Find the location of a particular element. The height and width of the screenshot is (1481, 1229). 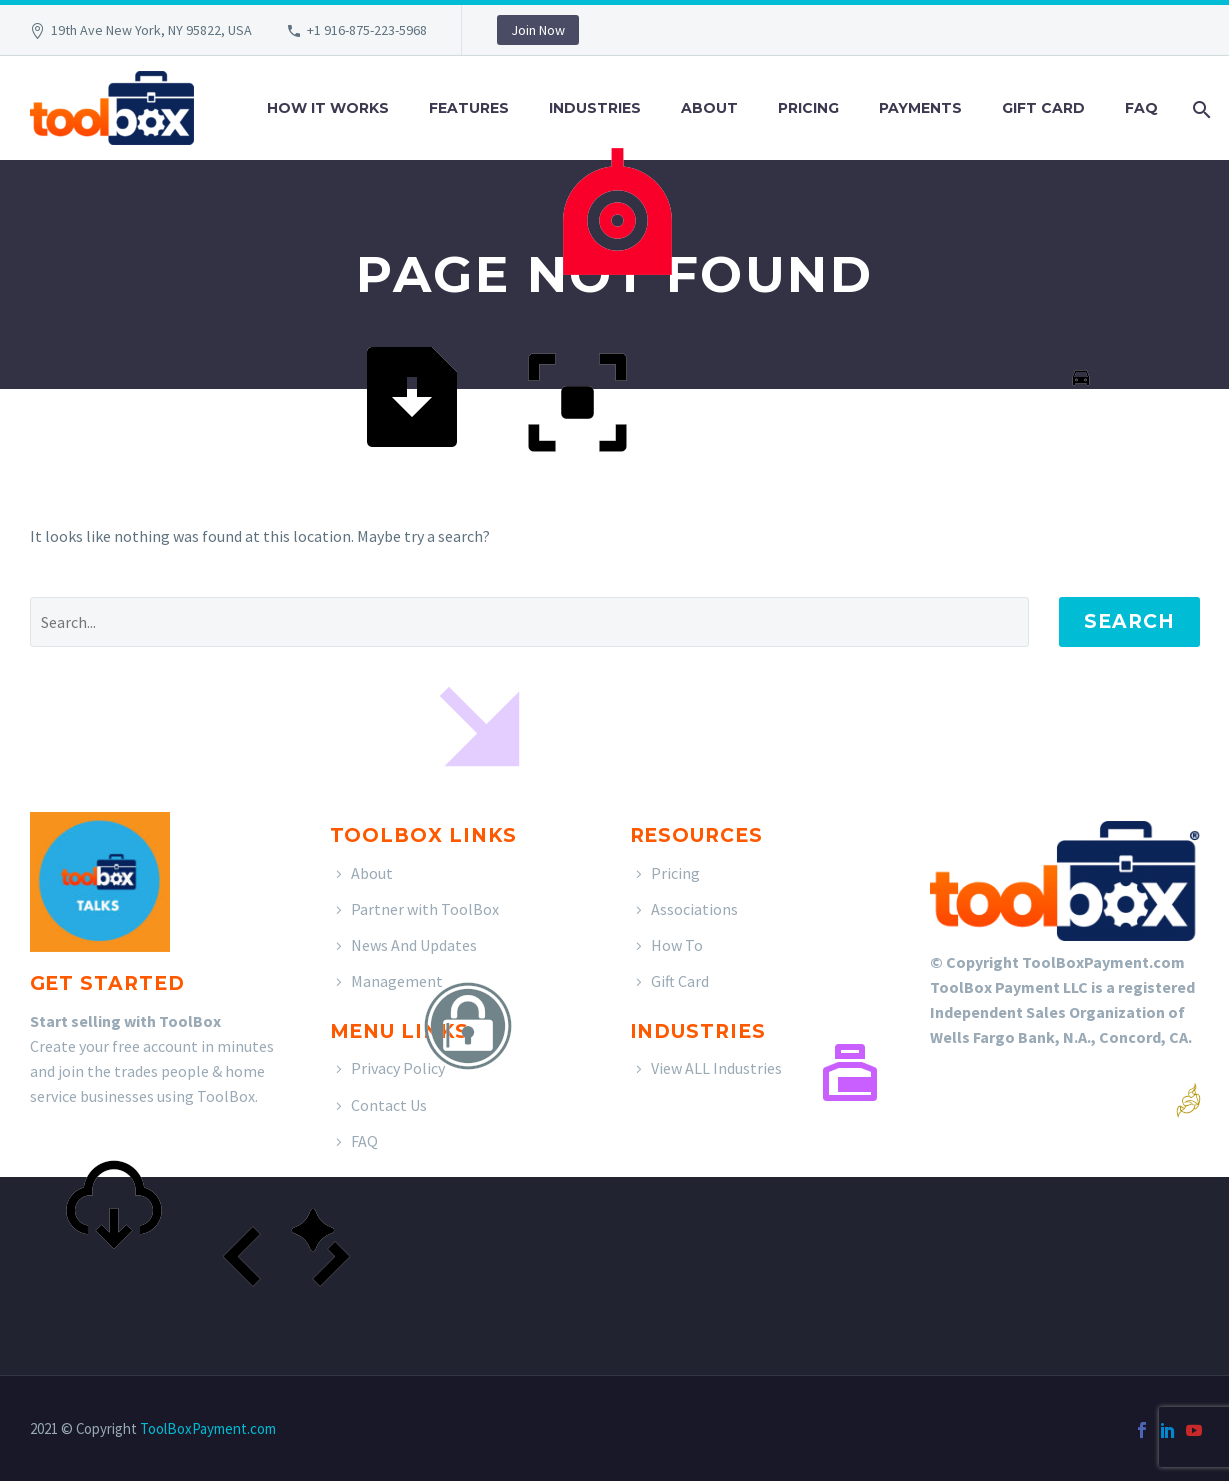

access AI-powered code generation tools is located at coordinates (286, 1256).